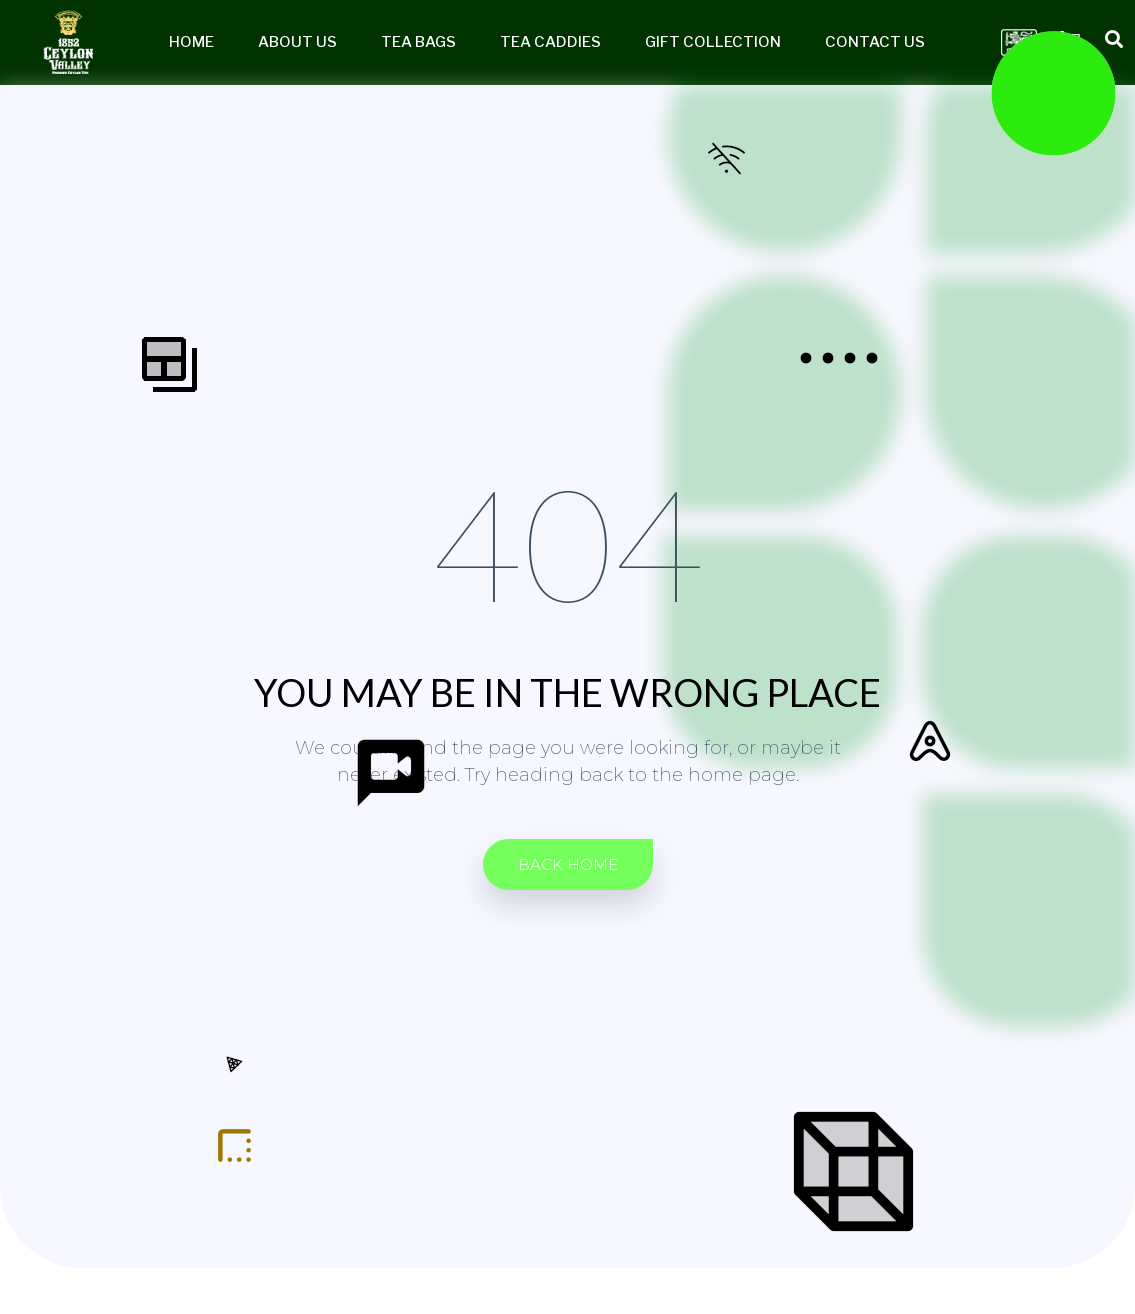  Describe the element at coordinates (391, 773) in the screenshot. I see `start a video chat` at that location.